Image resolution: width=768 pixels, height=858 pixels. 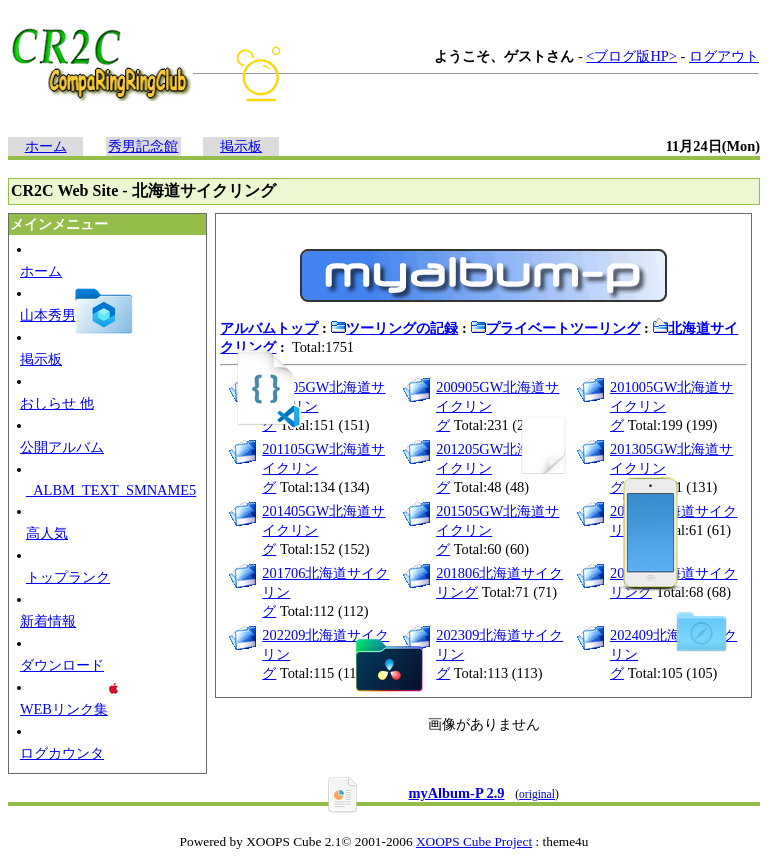 I want to click on view apple care or warranty coverage information, so click(x=113, y=688).